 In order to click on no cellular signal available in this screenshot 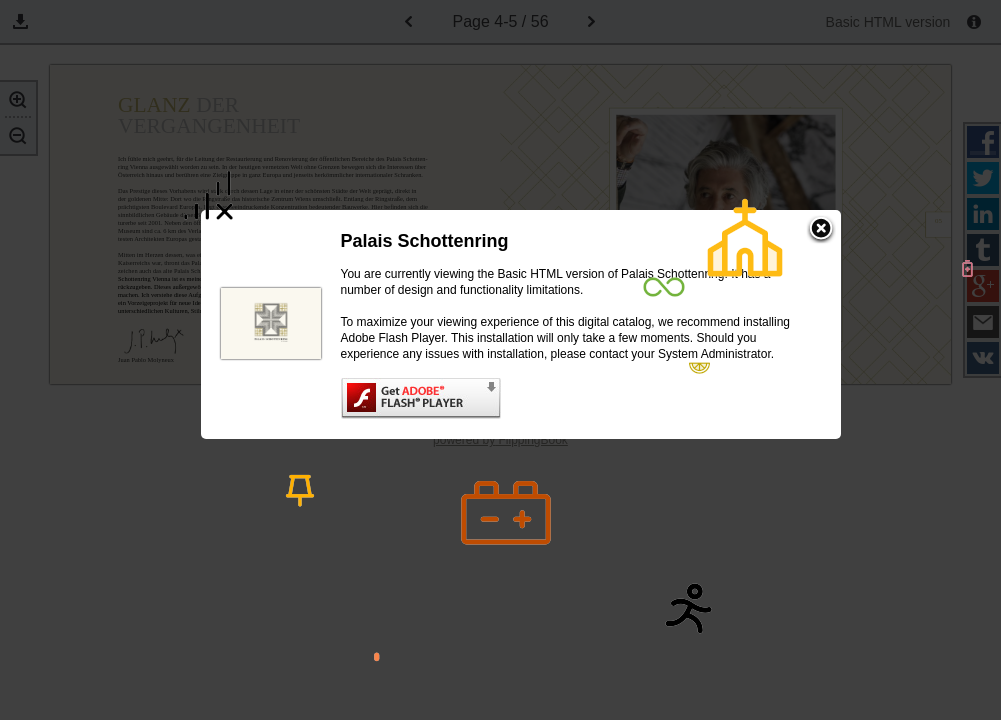, I will do `click(209, 198)`.